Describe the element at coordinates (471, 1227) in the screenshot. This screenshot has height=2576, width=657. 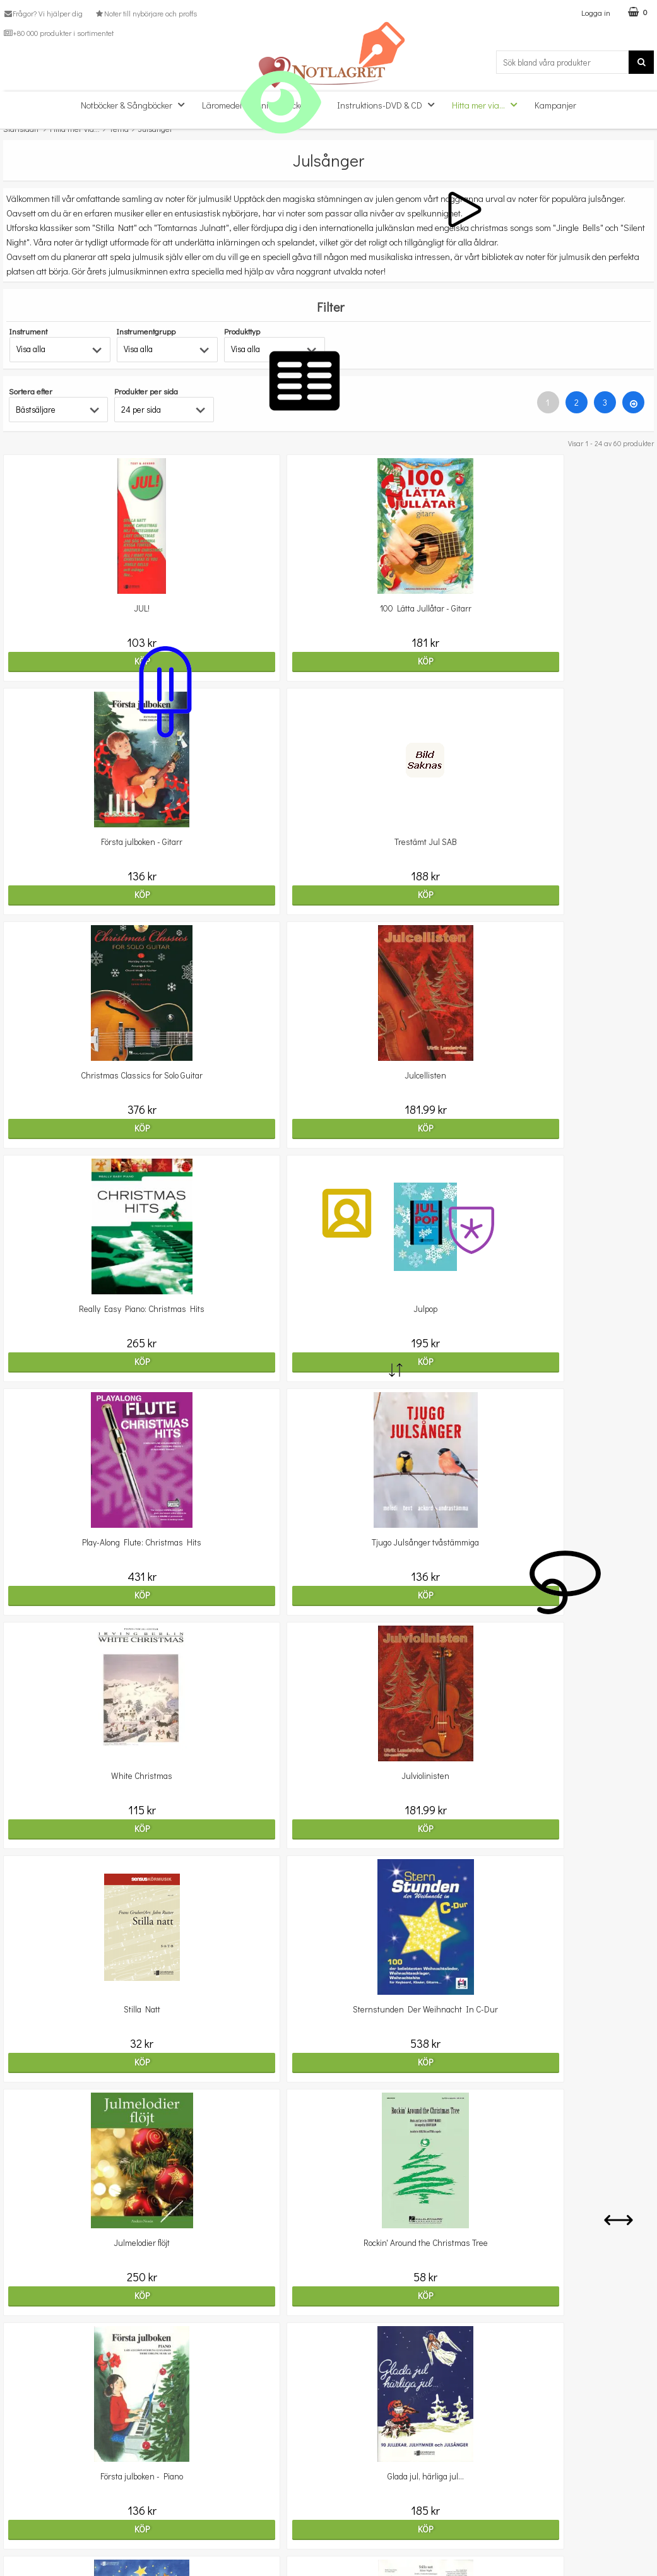
I see `indicates premium or verified security status` at that location.